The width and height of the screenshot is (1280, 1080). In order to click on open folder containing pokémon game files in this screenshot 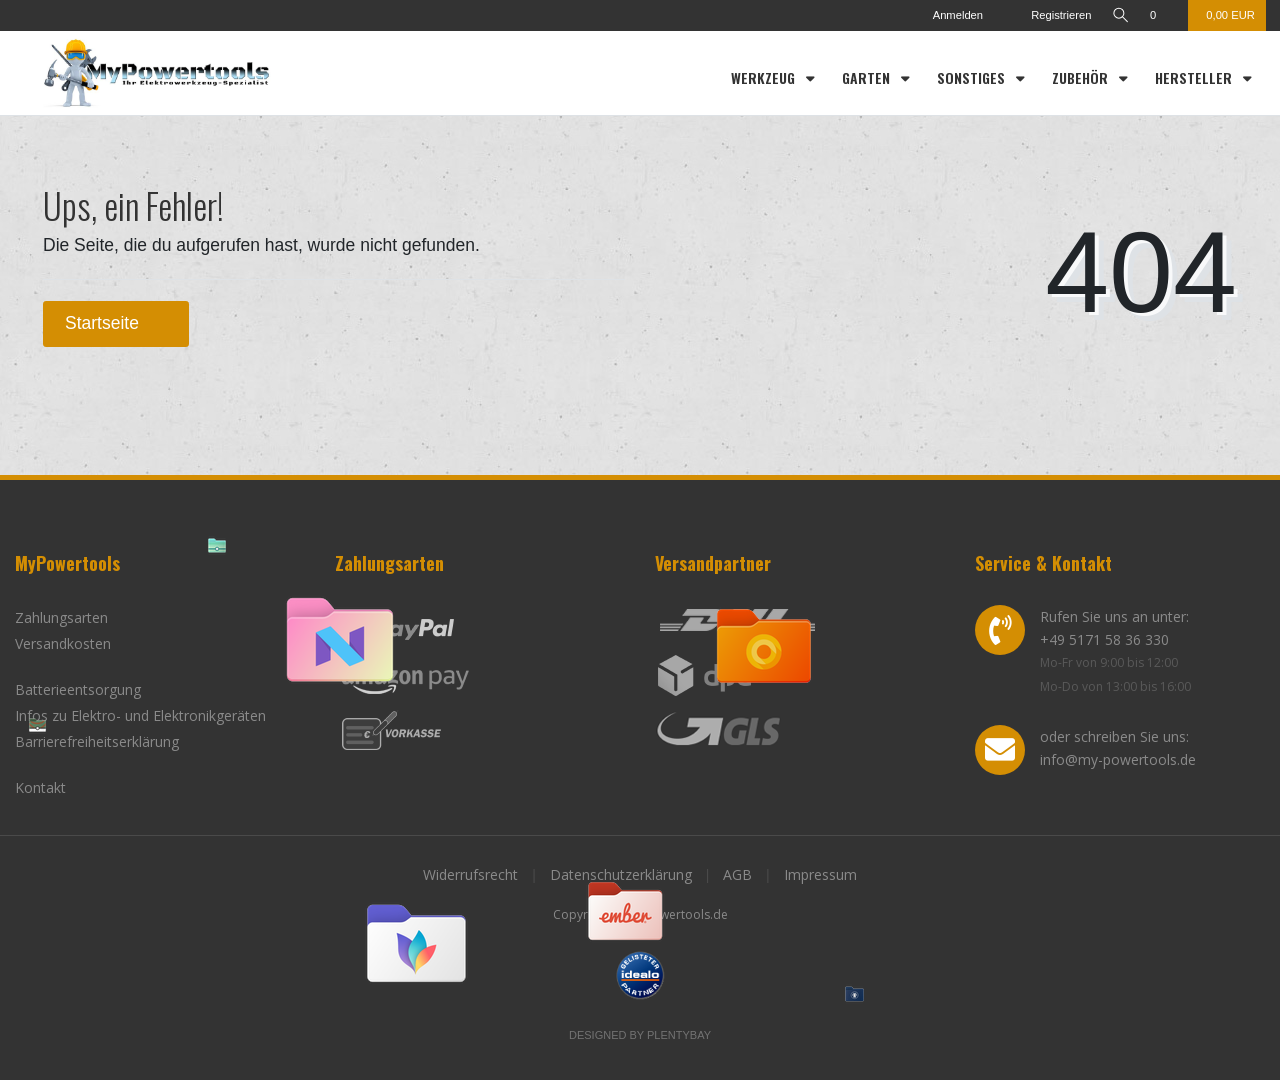, I will do `click(217, 546)`.